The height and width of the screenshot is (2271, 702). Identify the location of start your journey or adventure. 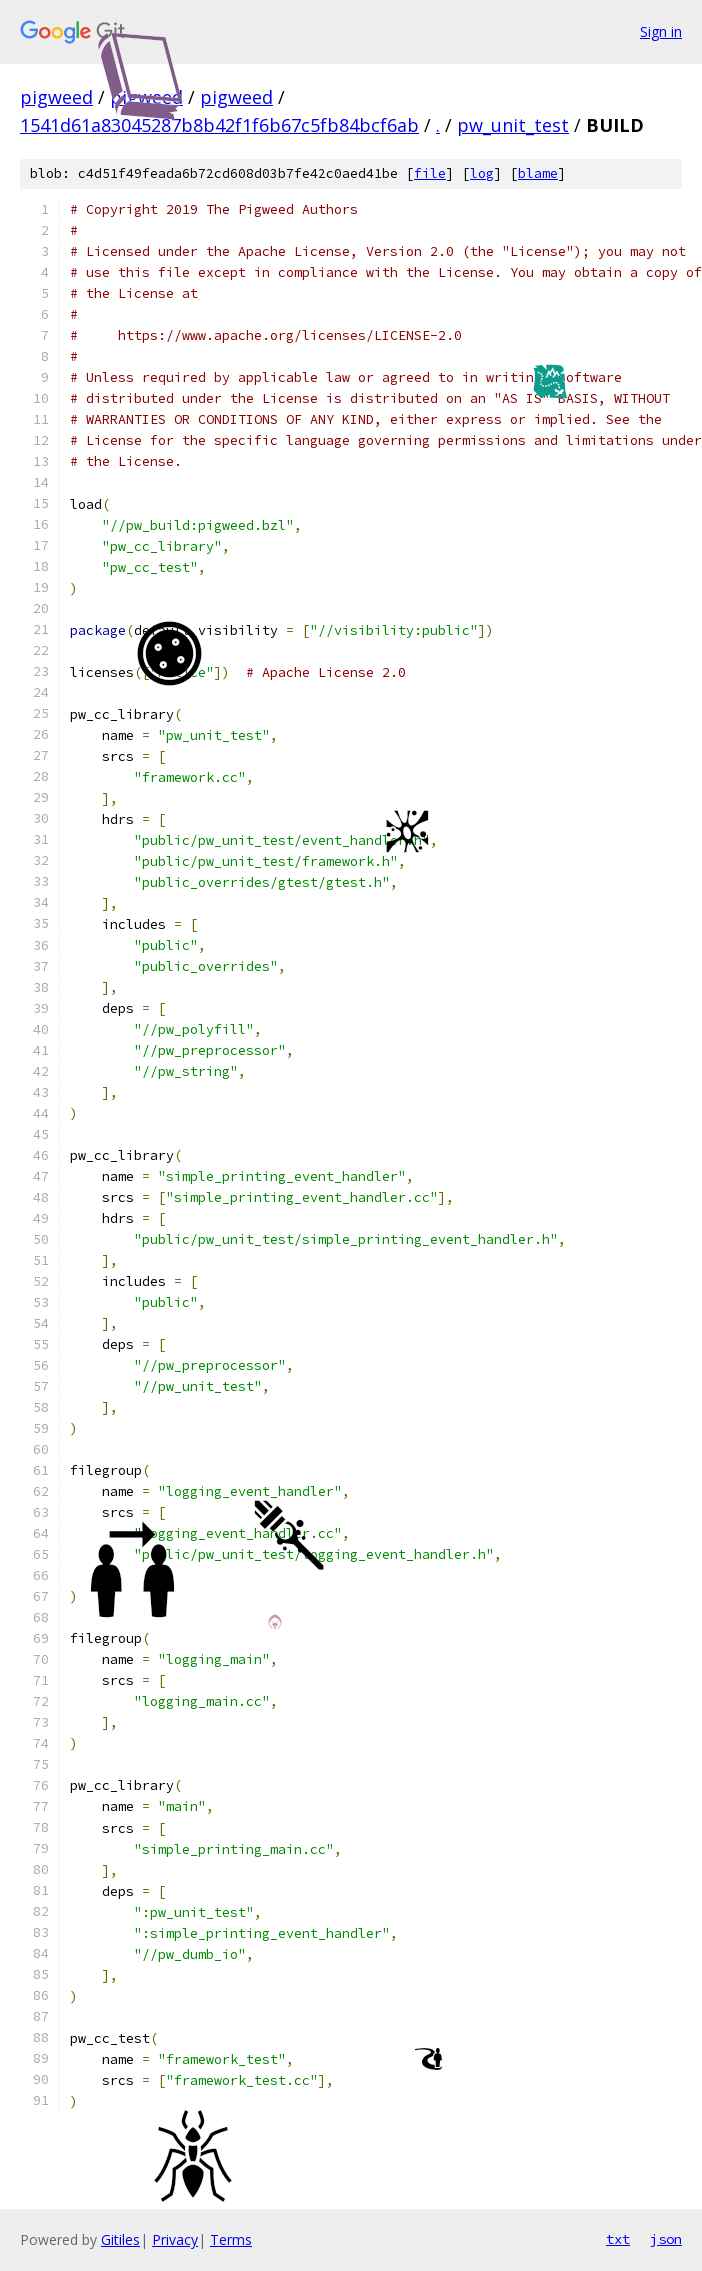
(428, 2057).